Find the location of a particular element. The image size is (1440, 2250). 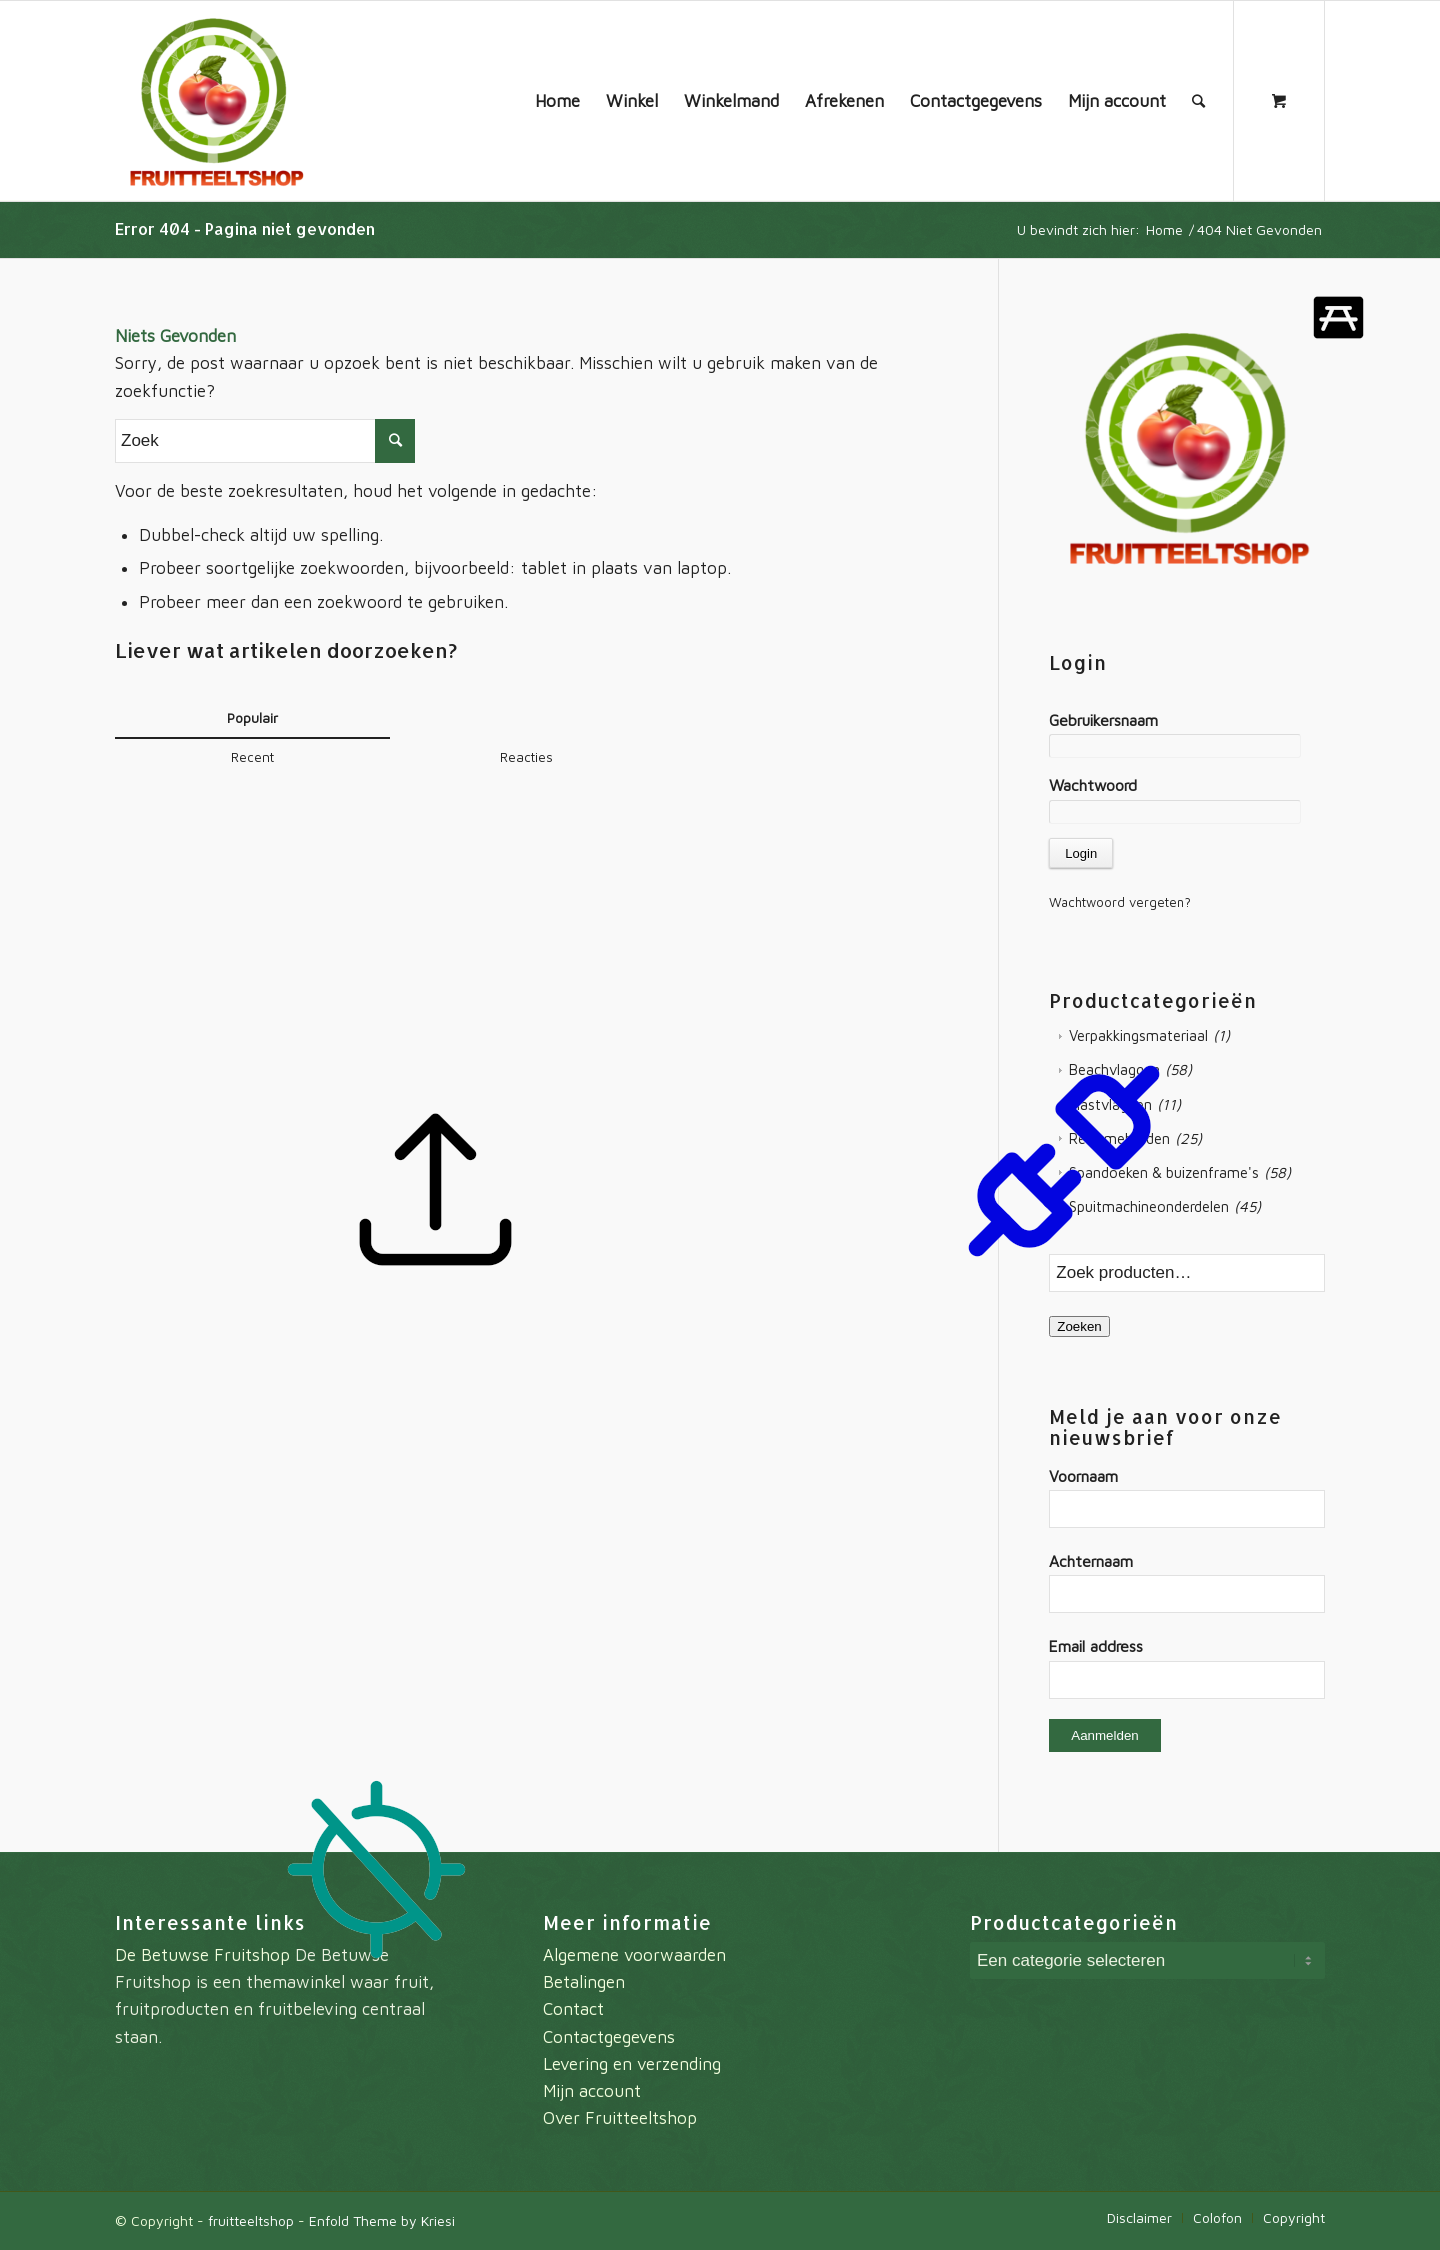

upload a file or document is located at coordinates (435, 1189).